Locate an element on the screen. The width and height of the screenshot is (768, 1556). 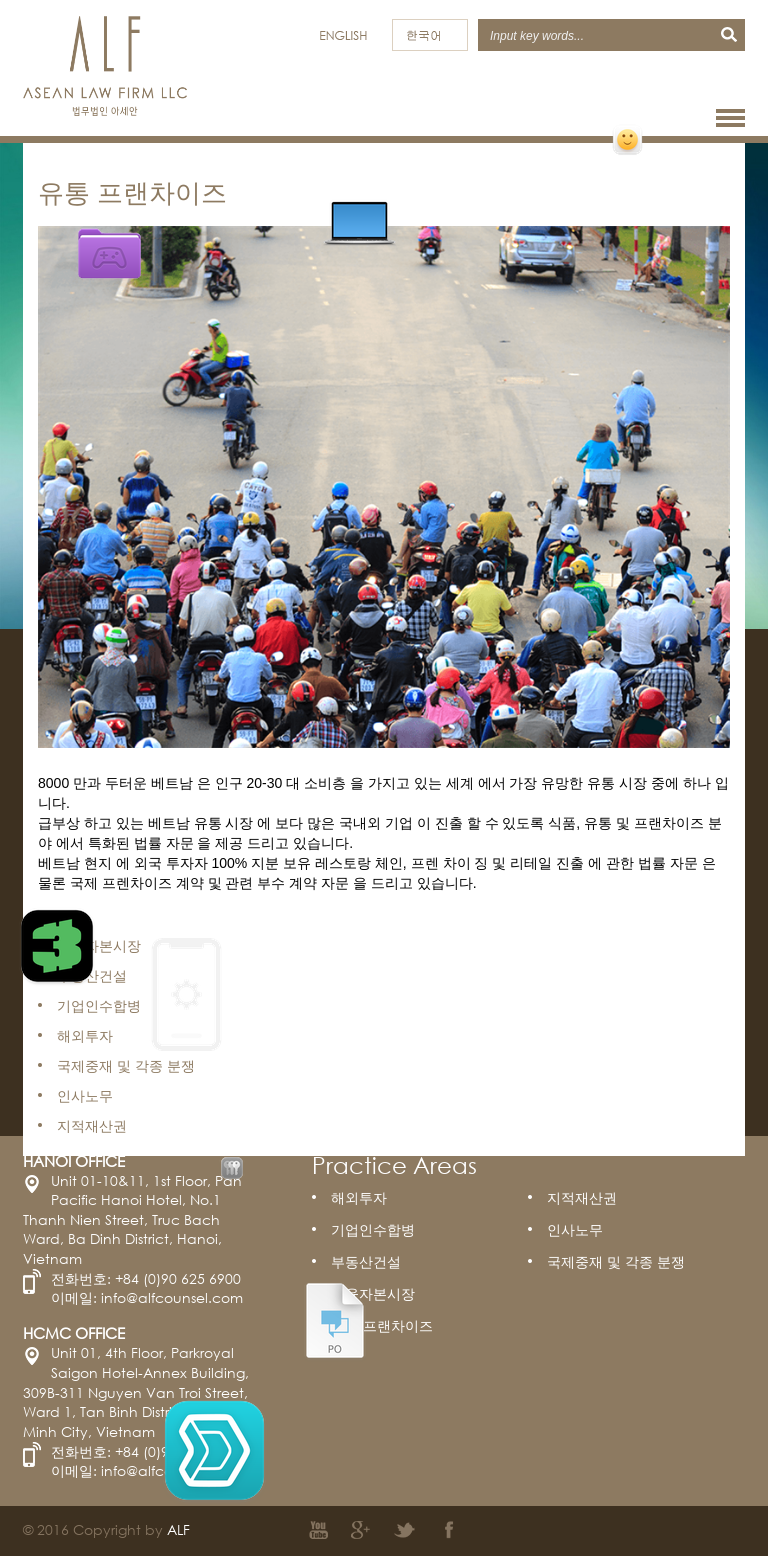
launch payday 3 game is located at coordinates (57, 946).